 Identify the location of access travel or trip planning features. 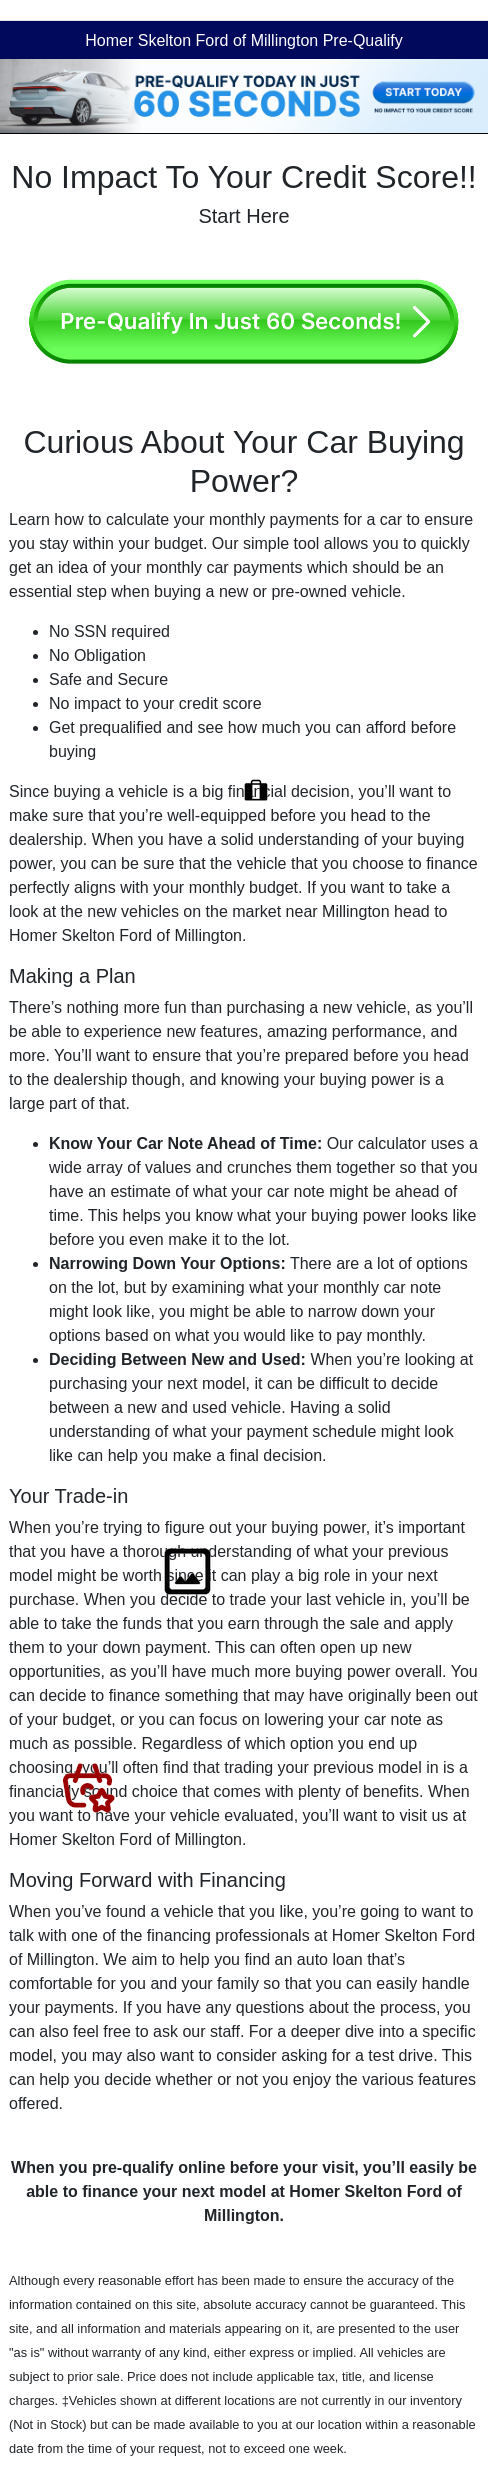
(256, 791).